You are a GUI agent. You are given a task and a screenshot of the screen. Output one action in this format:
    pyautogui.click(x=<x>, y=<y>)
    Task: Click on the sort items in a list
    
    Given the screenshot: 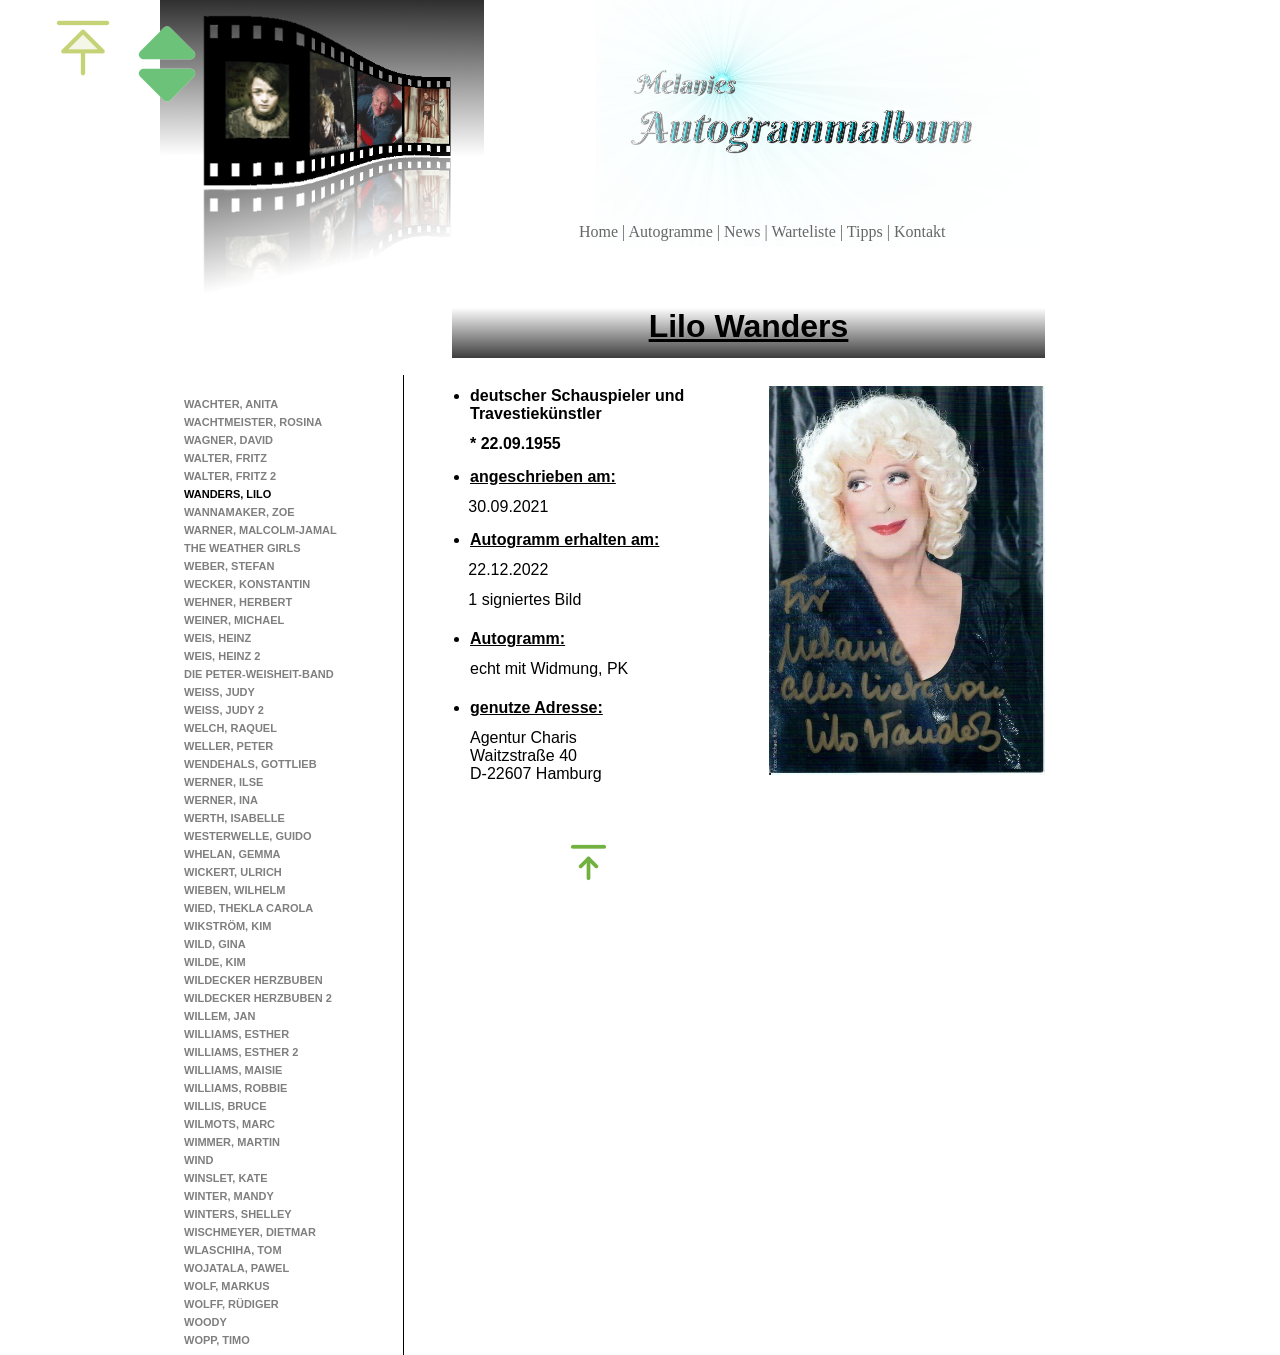 What is the action you would take?
    pyautogui.click(x=167, y=64)
    